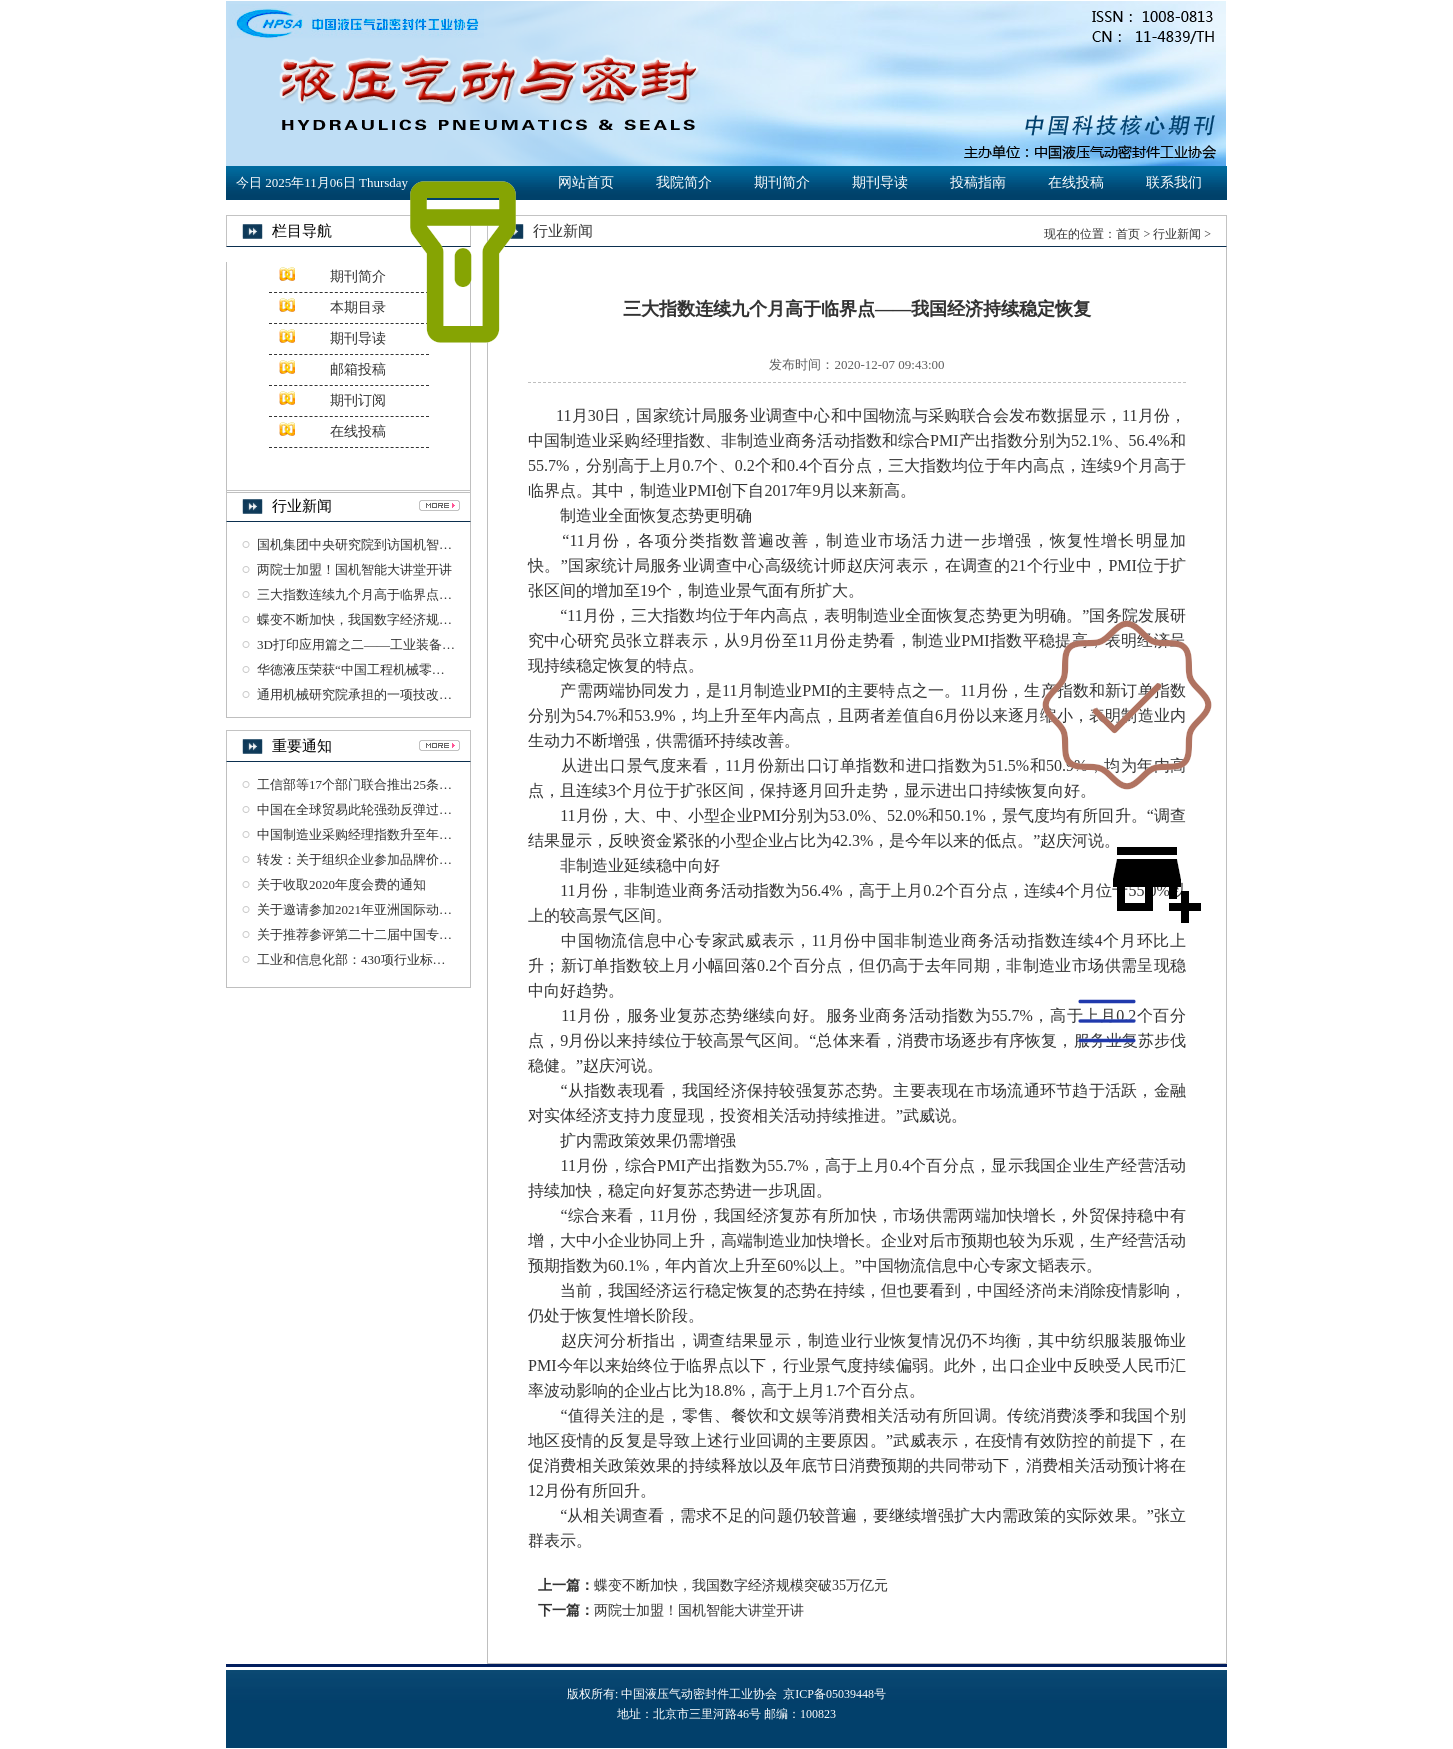  What do you see at coordinates (463, 262) in the screenshot?
I see `toggle flashlight on or off` at bounding box center [463, 262].